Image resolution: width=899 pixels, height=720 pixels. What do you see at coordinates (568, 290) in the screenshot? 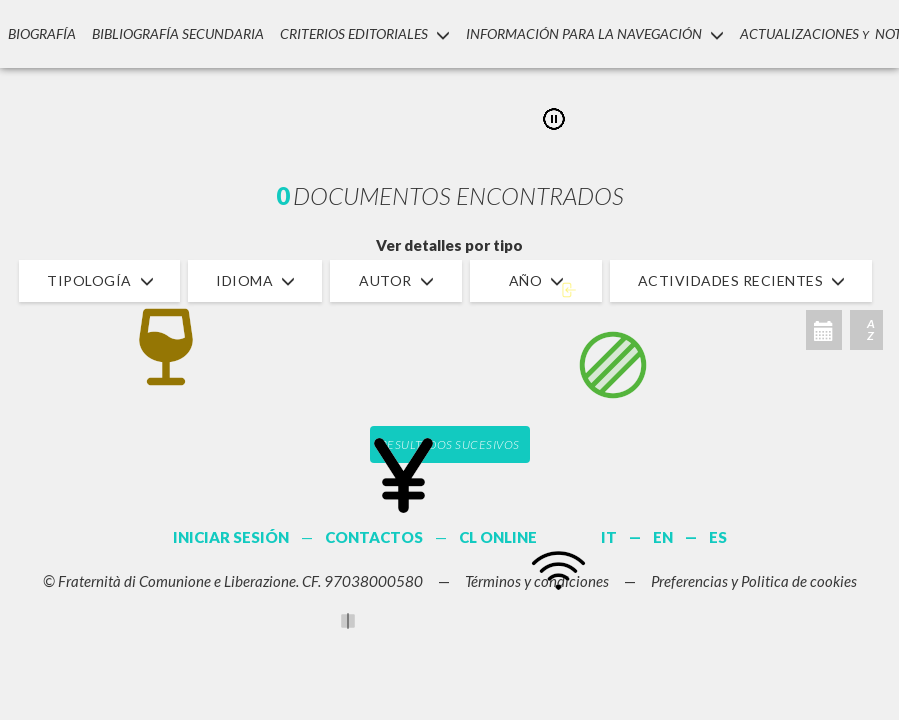
I see `log out of your account` at bounding box center [568, 290].